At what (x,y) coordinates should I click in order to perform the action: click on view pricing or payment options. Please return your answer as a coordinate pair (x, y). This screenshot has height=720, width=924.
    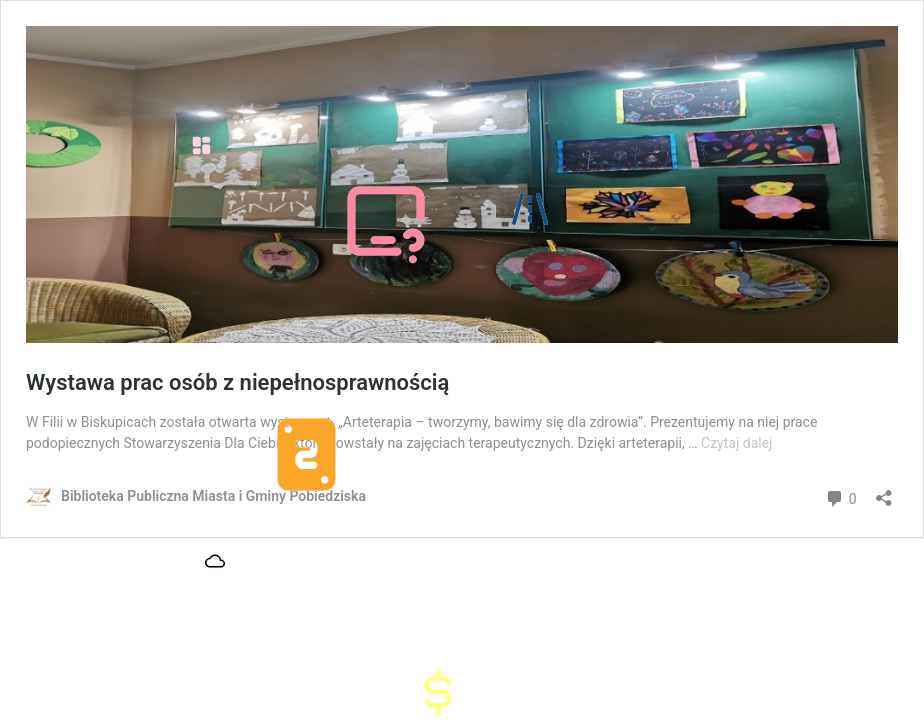
    Looking at the image, I should click on (438, 692).